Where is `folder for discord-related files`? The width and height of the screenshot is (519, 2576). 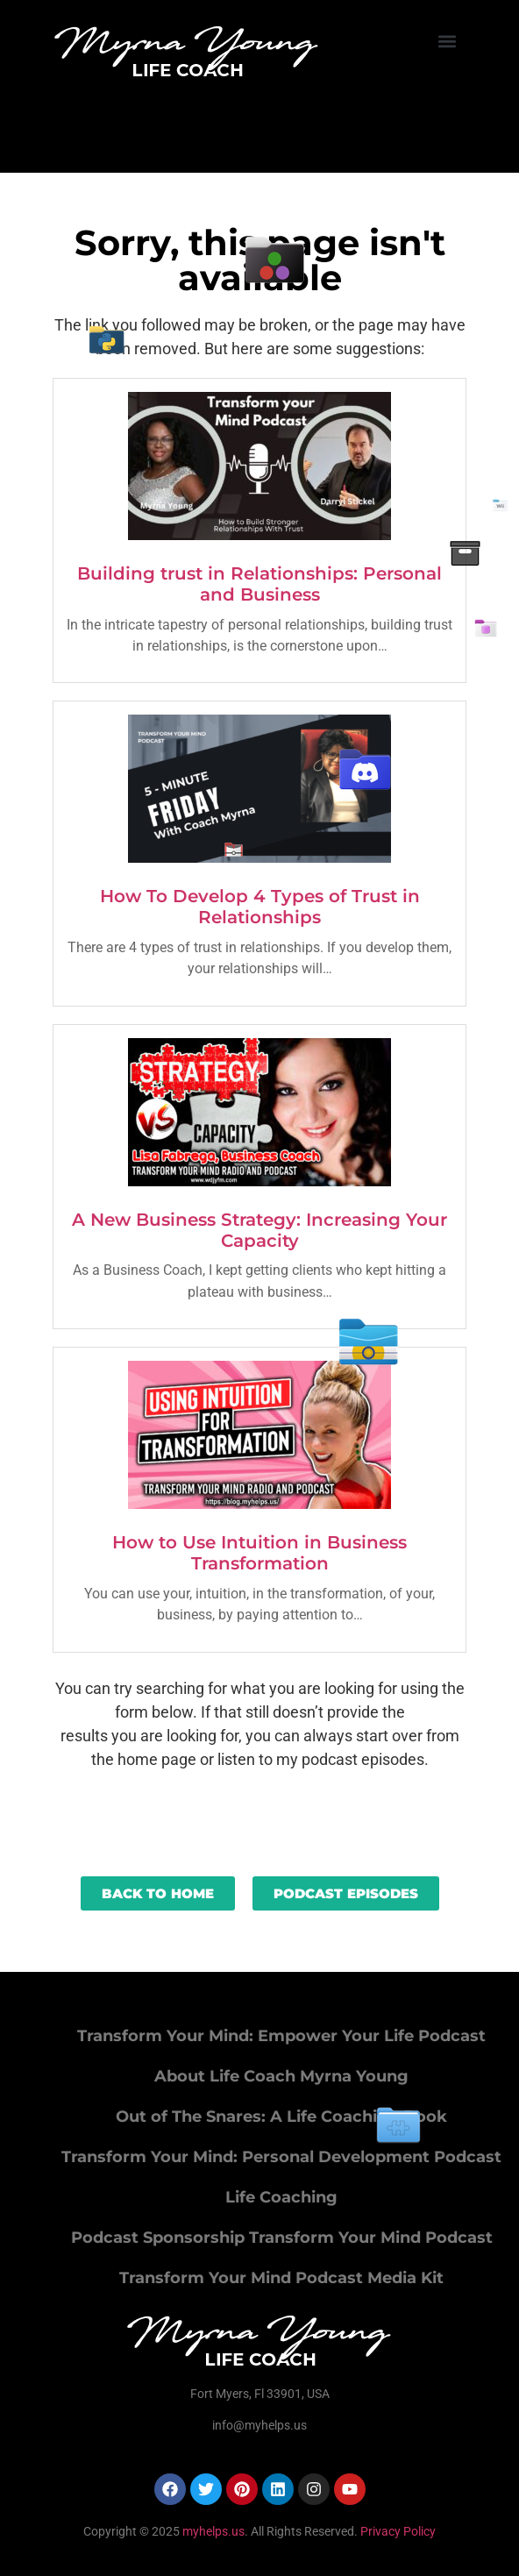 folder for discord-related files is located at coordinates (365, 771).